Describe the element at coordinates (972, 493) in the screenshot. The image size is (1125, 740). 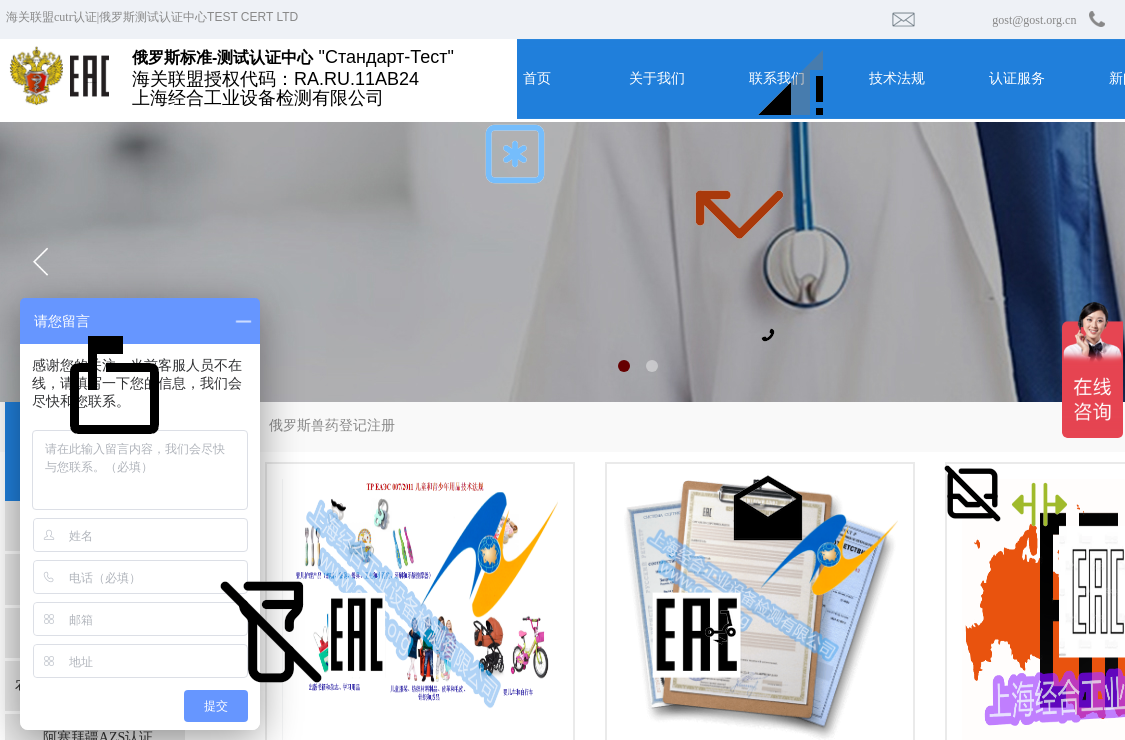
I see `inbox disabled or unavailable` at that location.